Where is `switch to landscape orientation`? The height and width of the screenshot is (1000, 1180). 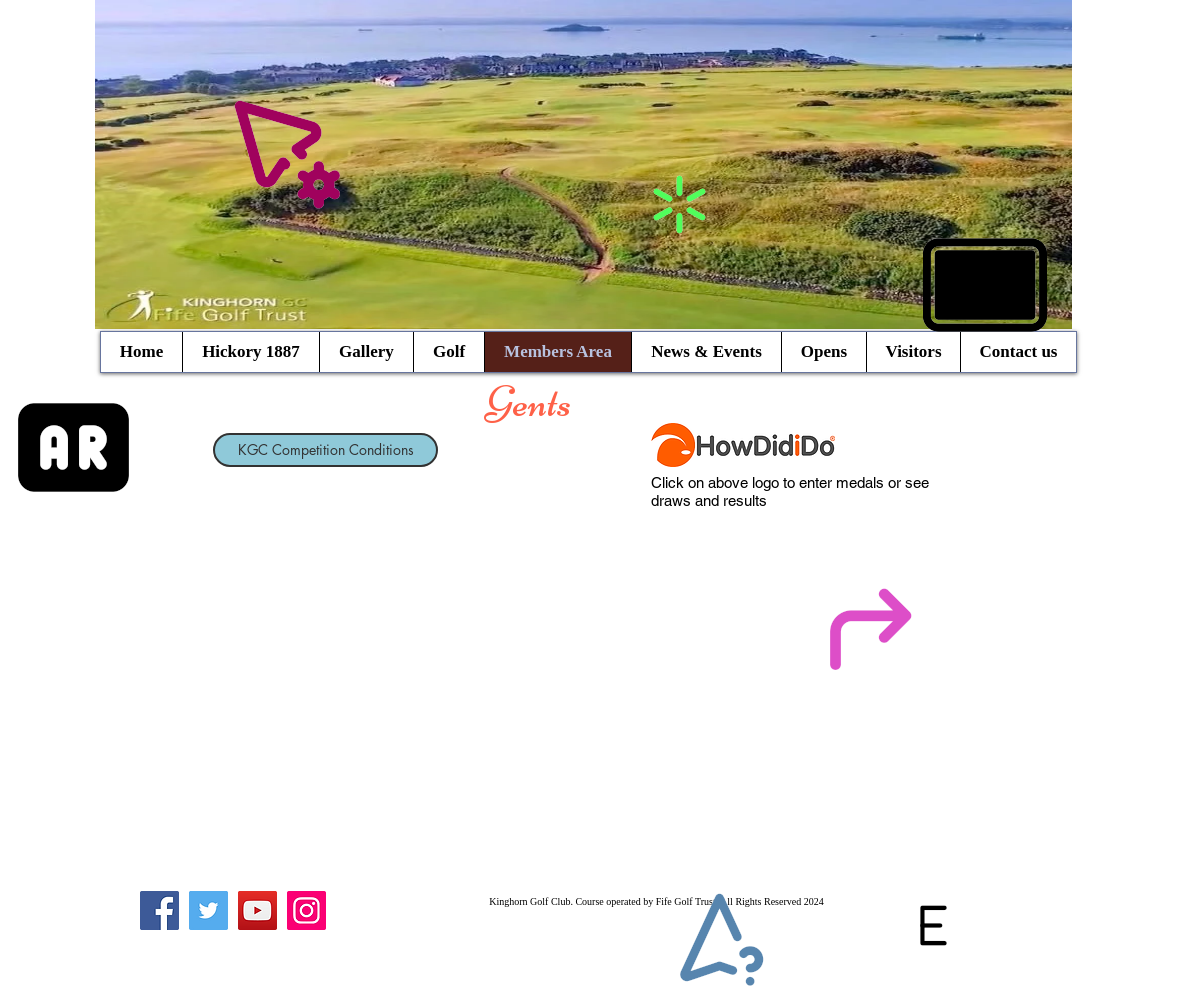
switch to landscape orientation is located at coordinates (985, 285).